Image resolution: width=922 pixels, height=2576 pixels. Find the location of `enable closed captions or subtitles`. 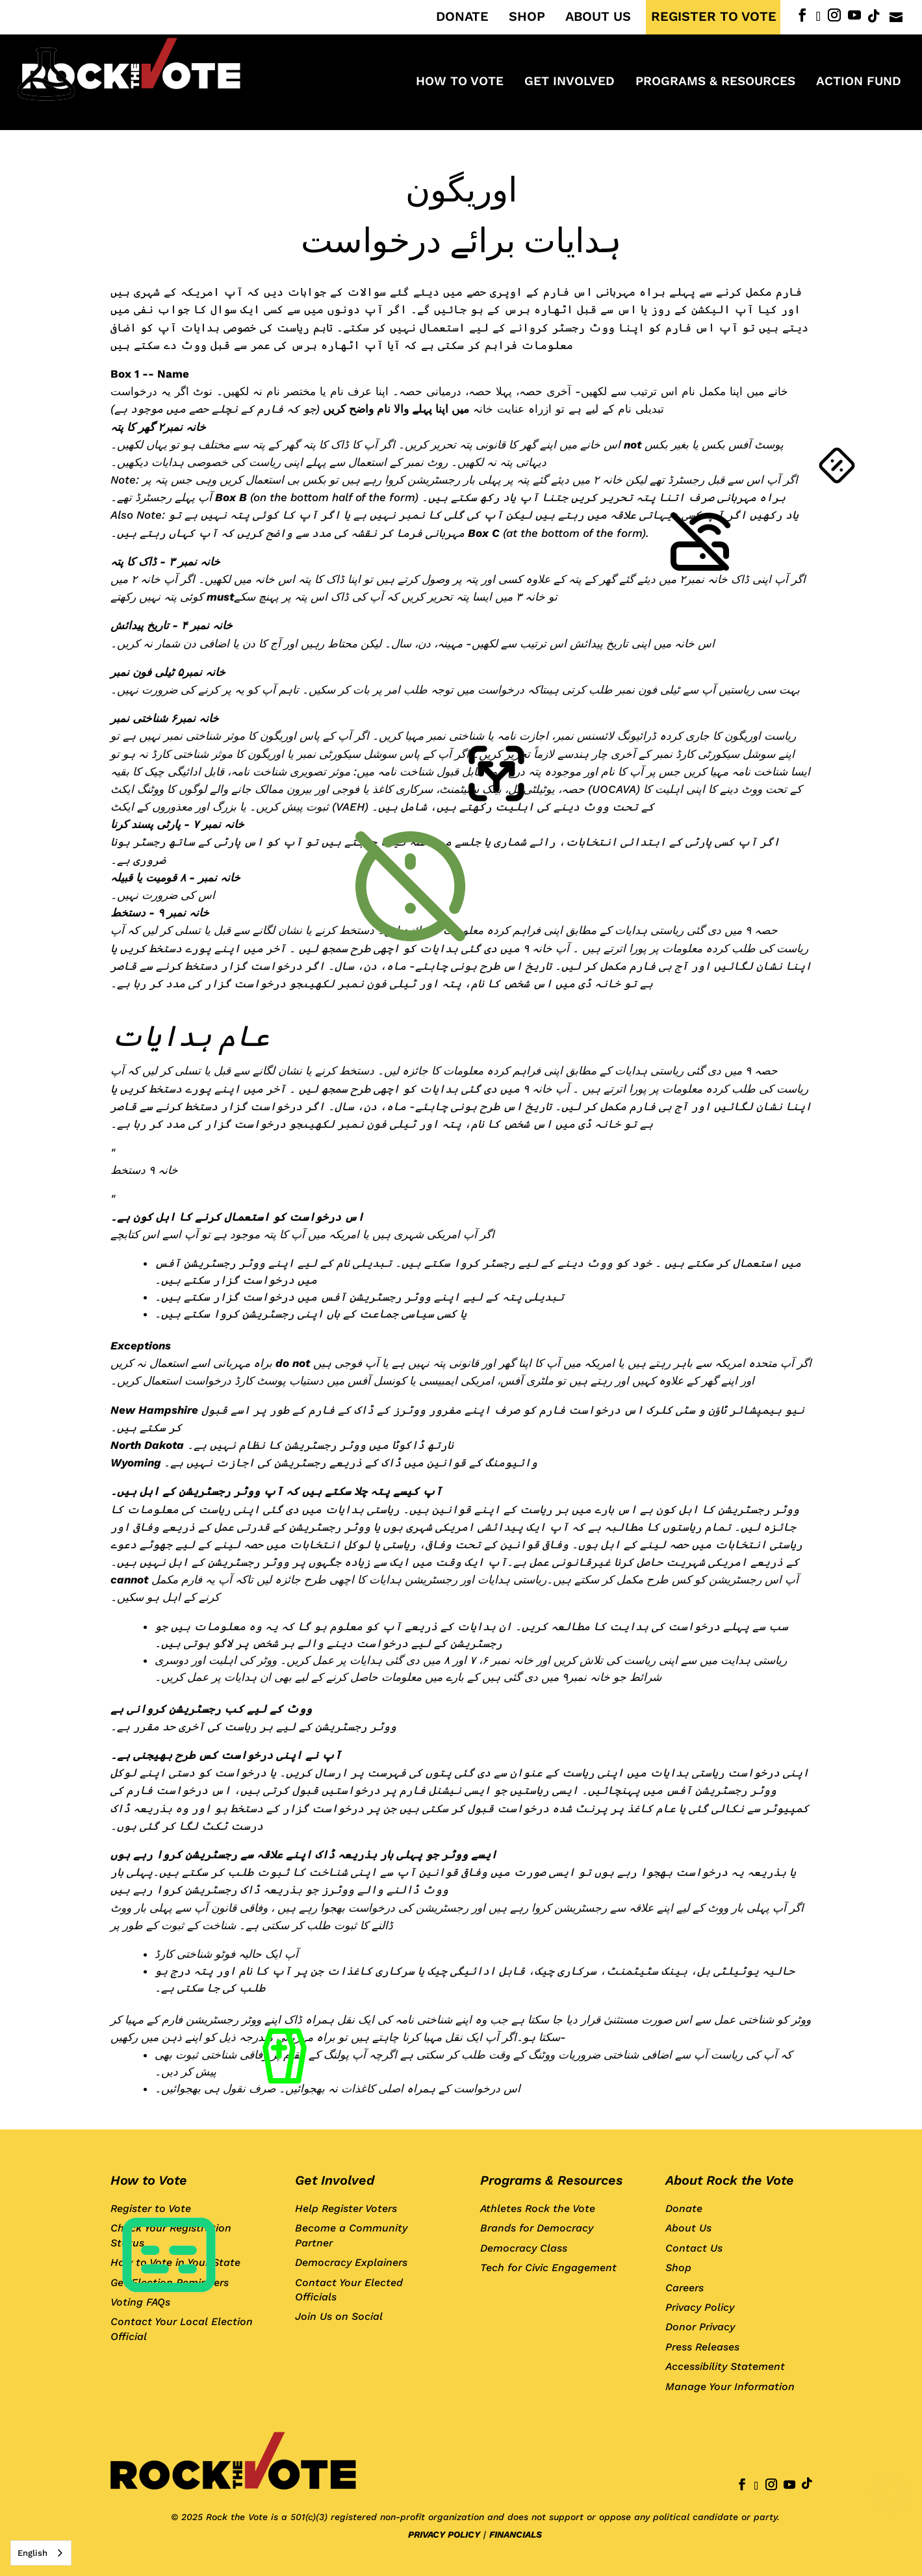

enable closed captions or subtitles is located at coordinates (169, 2255).